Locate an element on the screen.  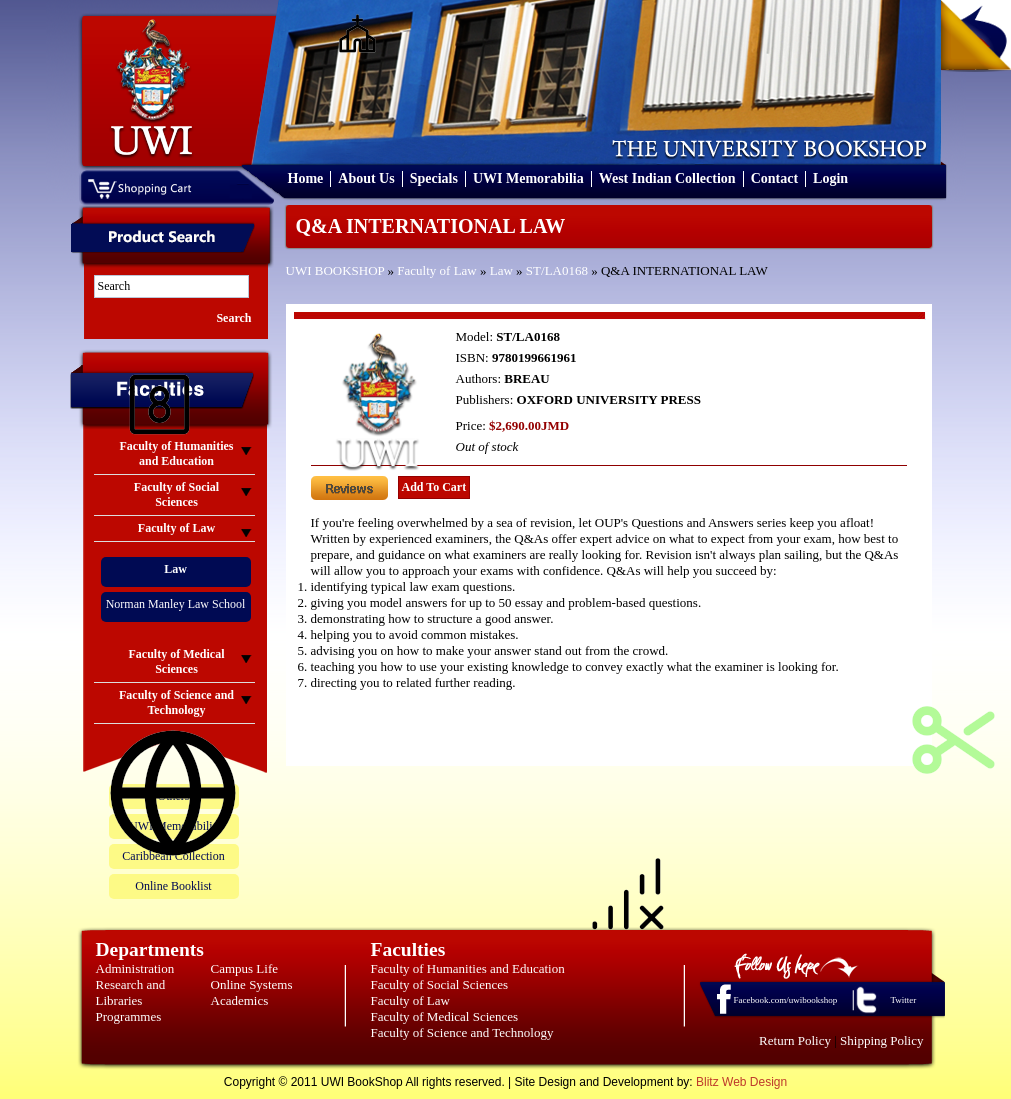
cut selected content is located at coordinates (952, 740).